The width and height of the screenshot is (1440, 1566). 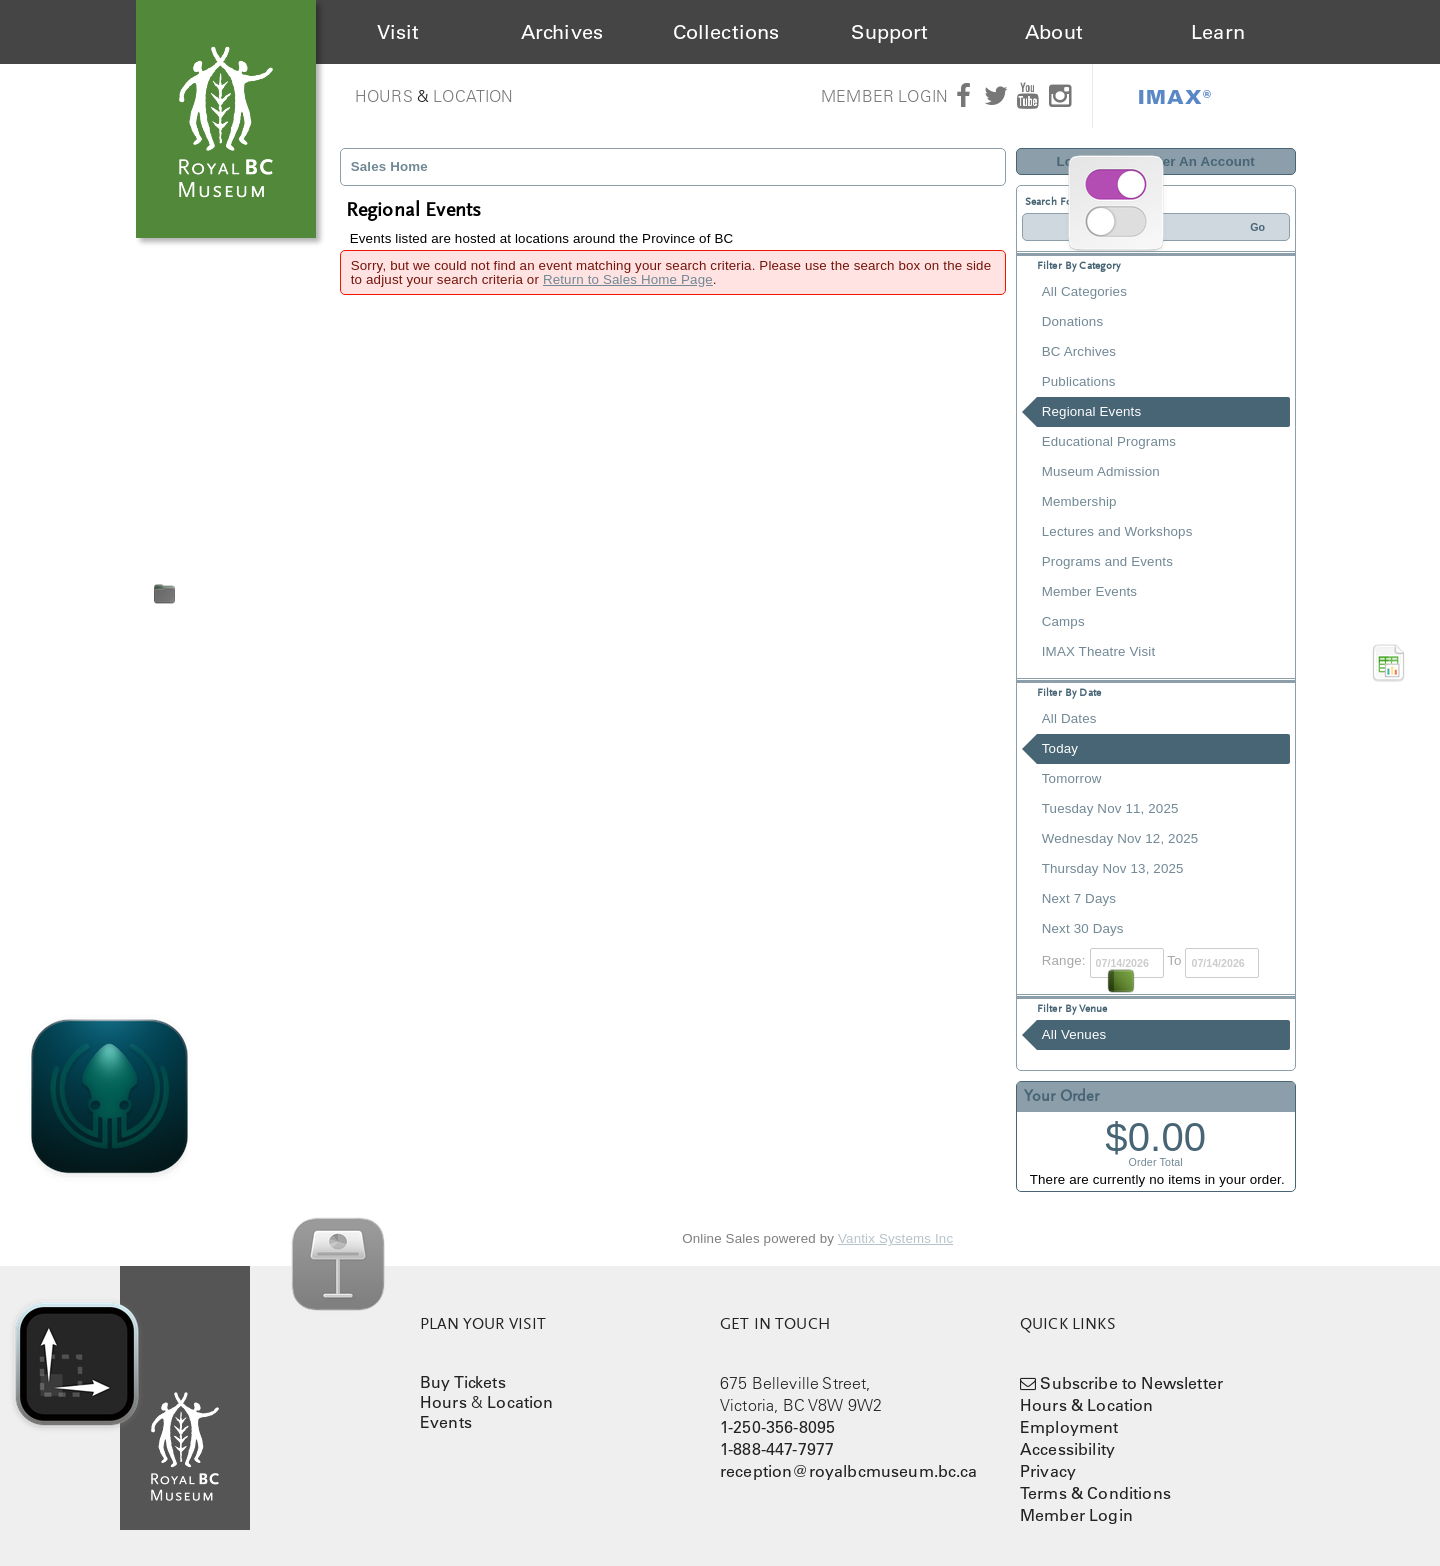 I want to click on open a folder to view its contents, so click(x=164, y=593).